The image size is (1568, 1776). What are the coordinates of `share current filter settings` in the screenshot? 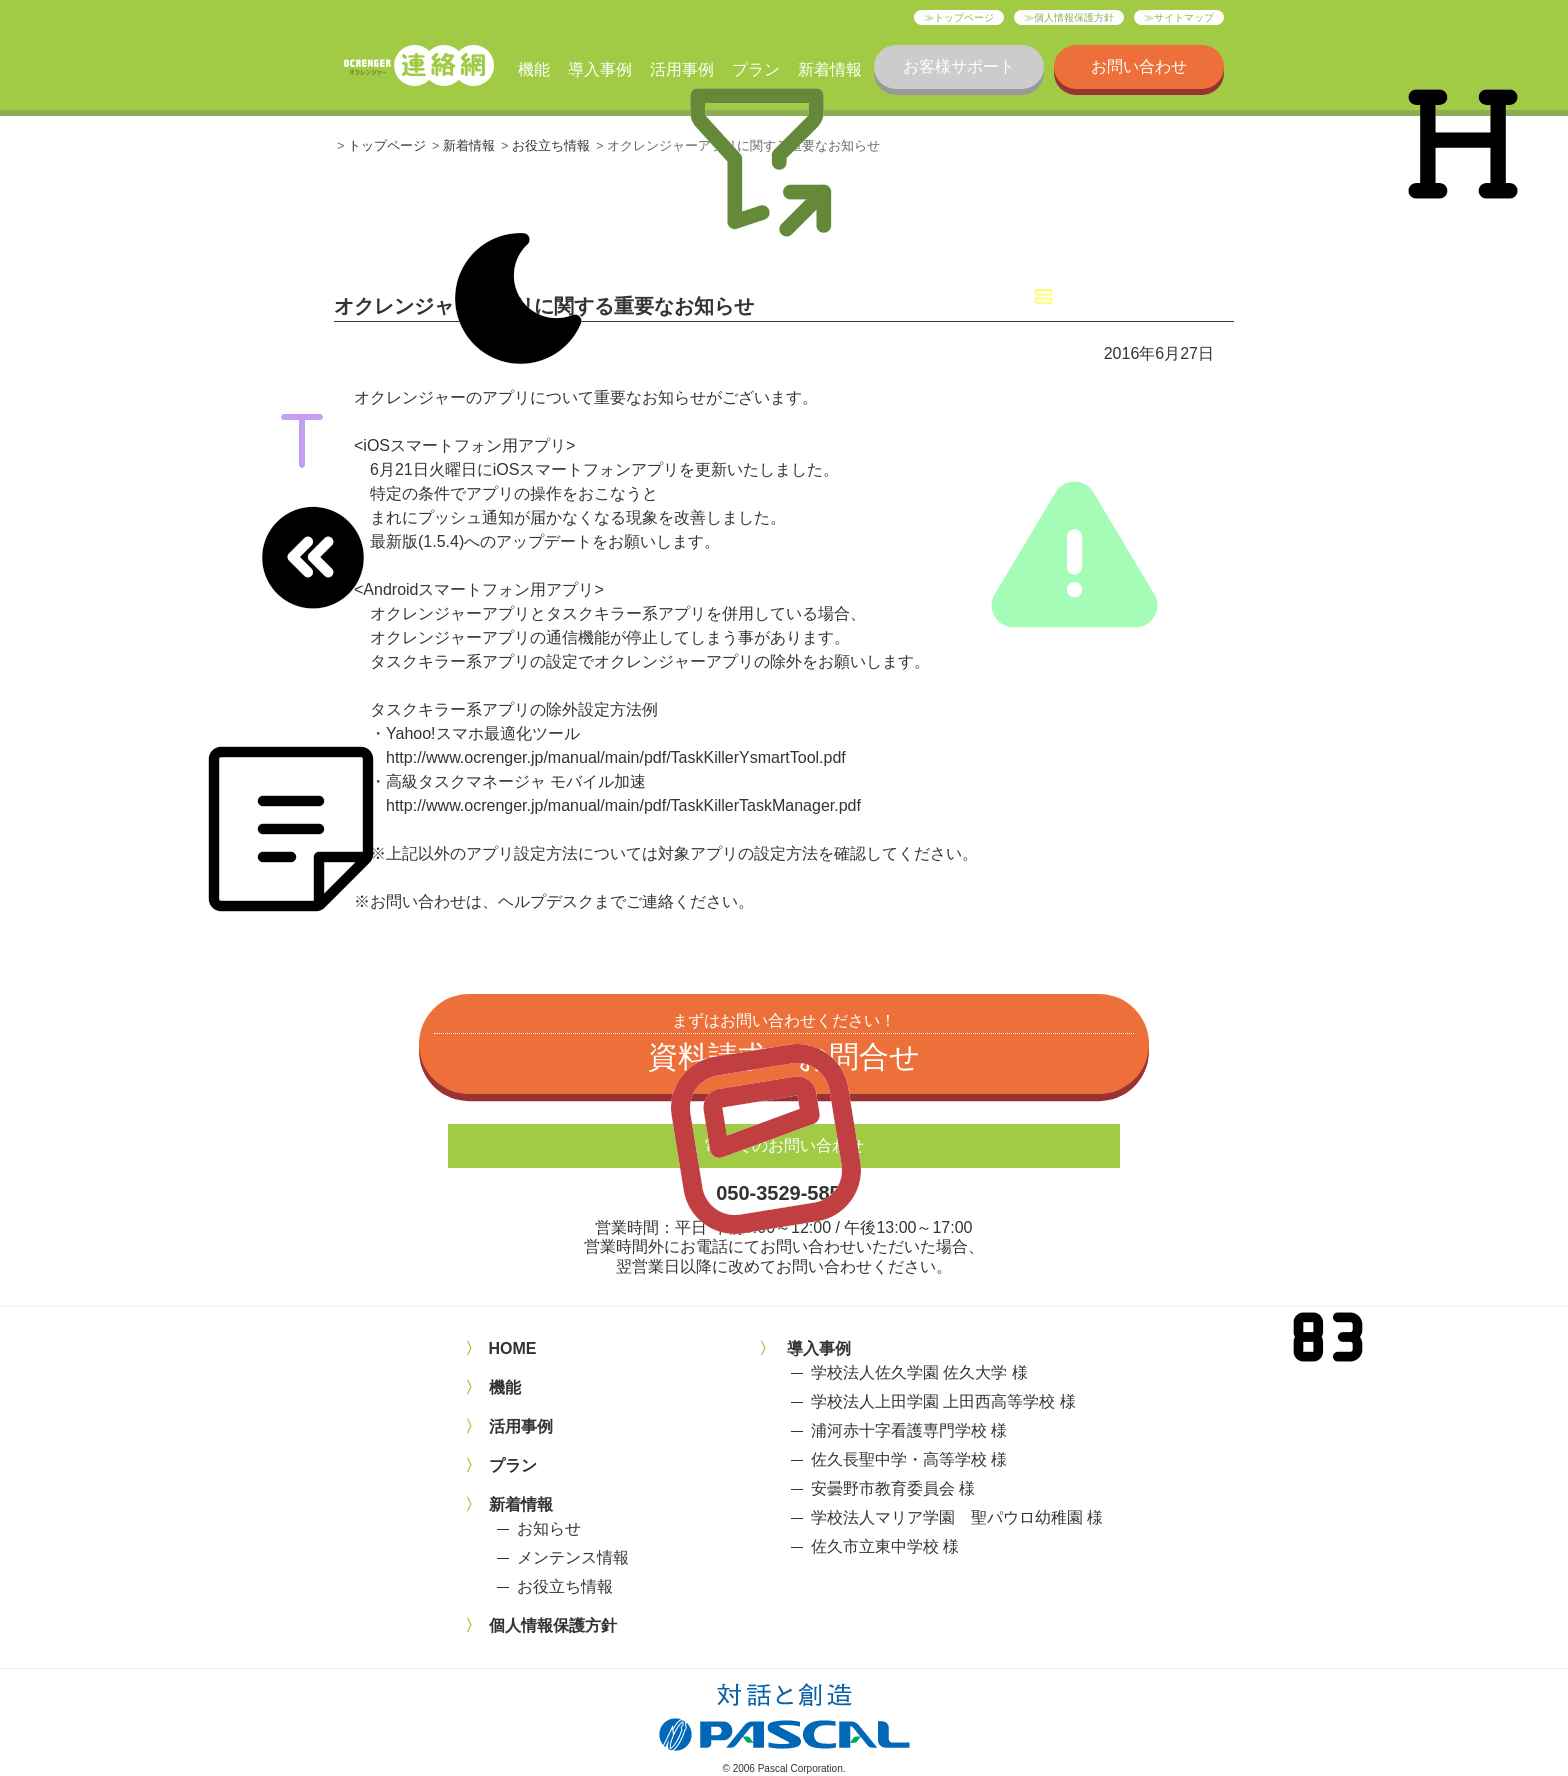 It's located at (757, 155).